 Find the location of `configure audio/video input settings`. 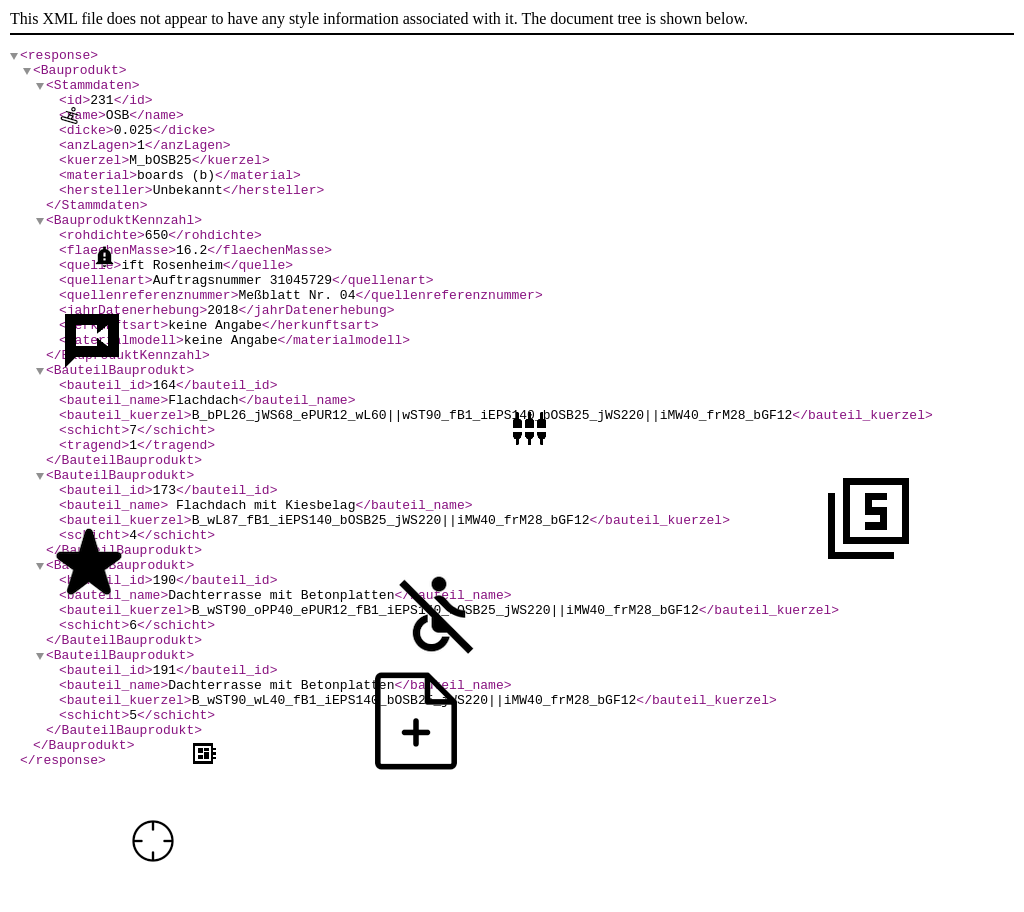

configure audio/video input settings is located at coordinates (529, 428).